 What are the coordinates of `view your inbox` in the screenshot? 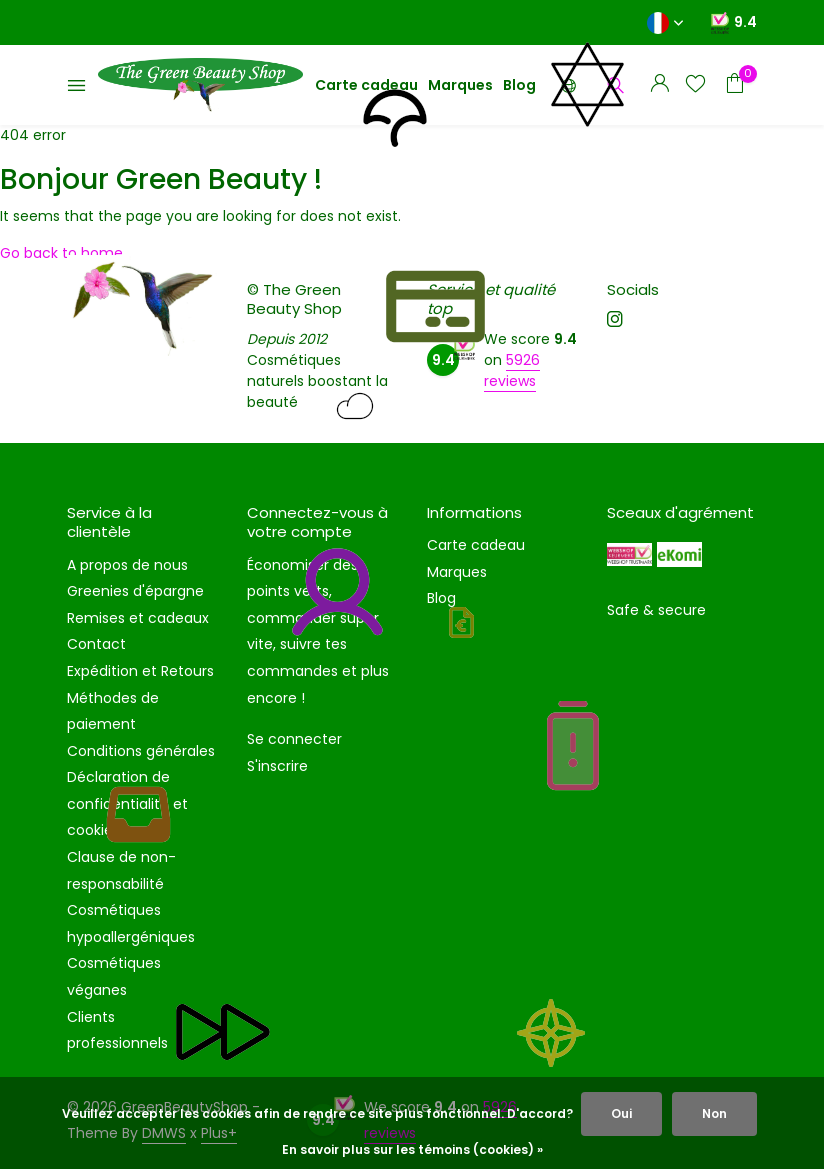 It's located at (138, 814).